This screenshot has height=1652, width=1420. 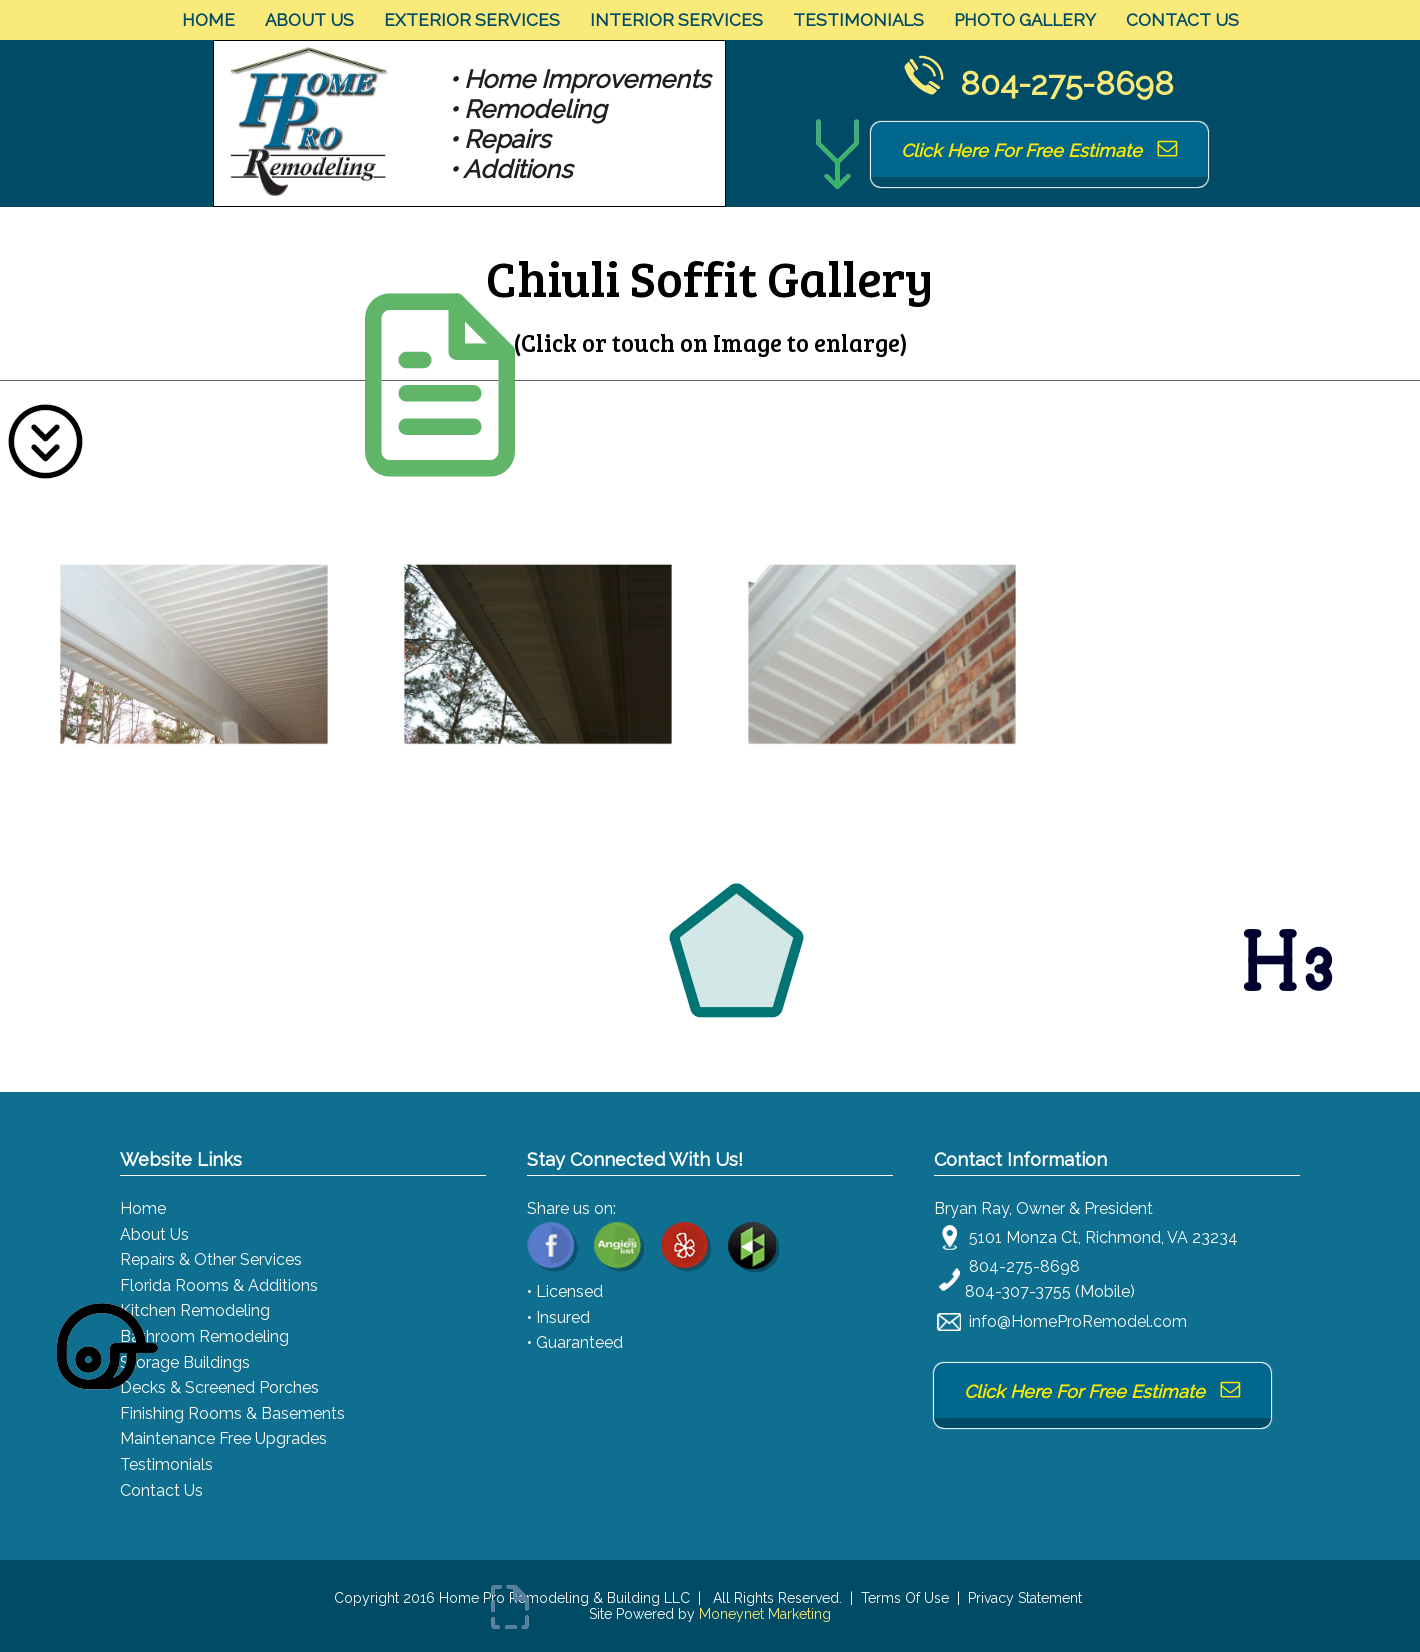 I want to click on view document contents, so click(x=440, y=385).